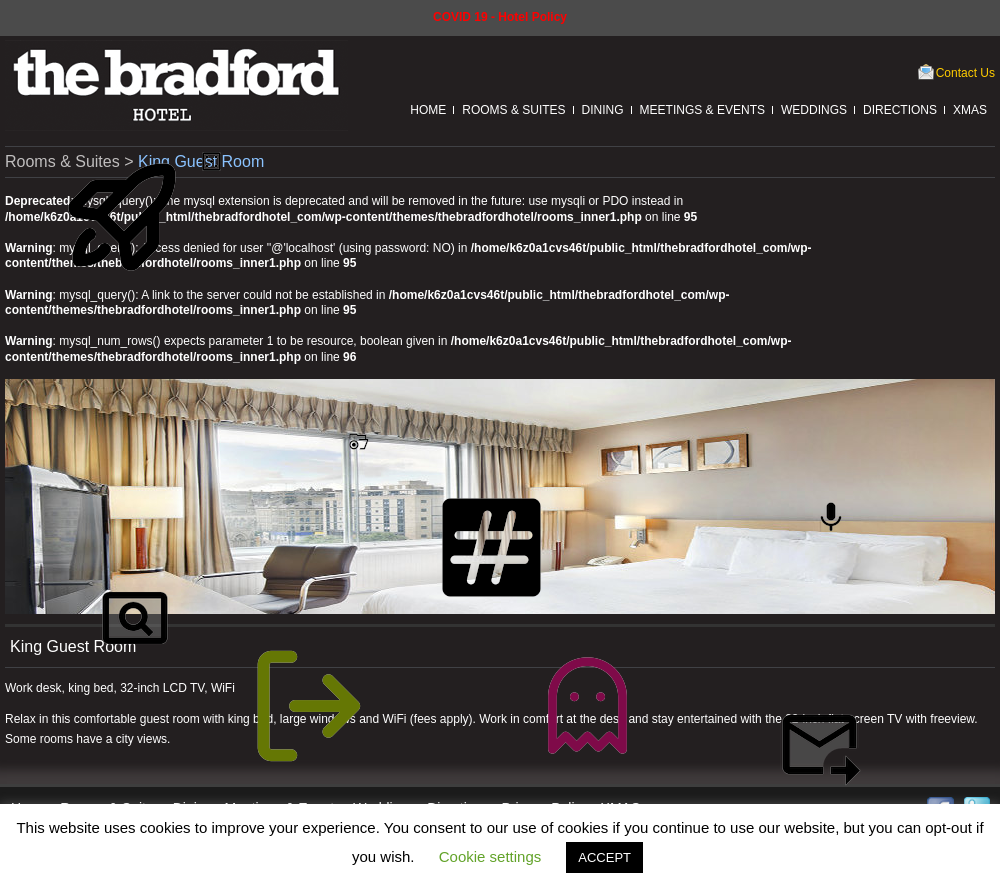 The width and height of the screenshot is (1000, 890). What do you see at coordinates (491, 547) in the screenshot?
I see `view or browse hashtags` at bounding box center [491, 547].